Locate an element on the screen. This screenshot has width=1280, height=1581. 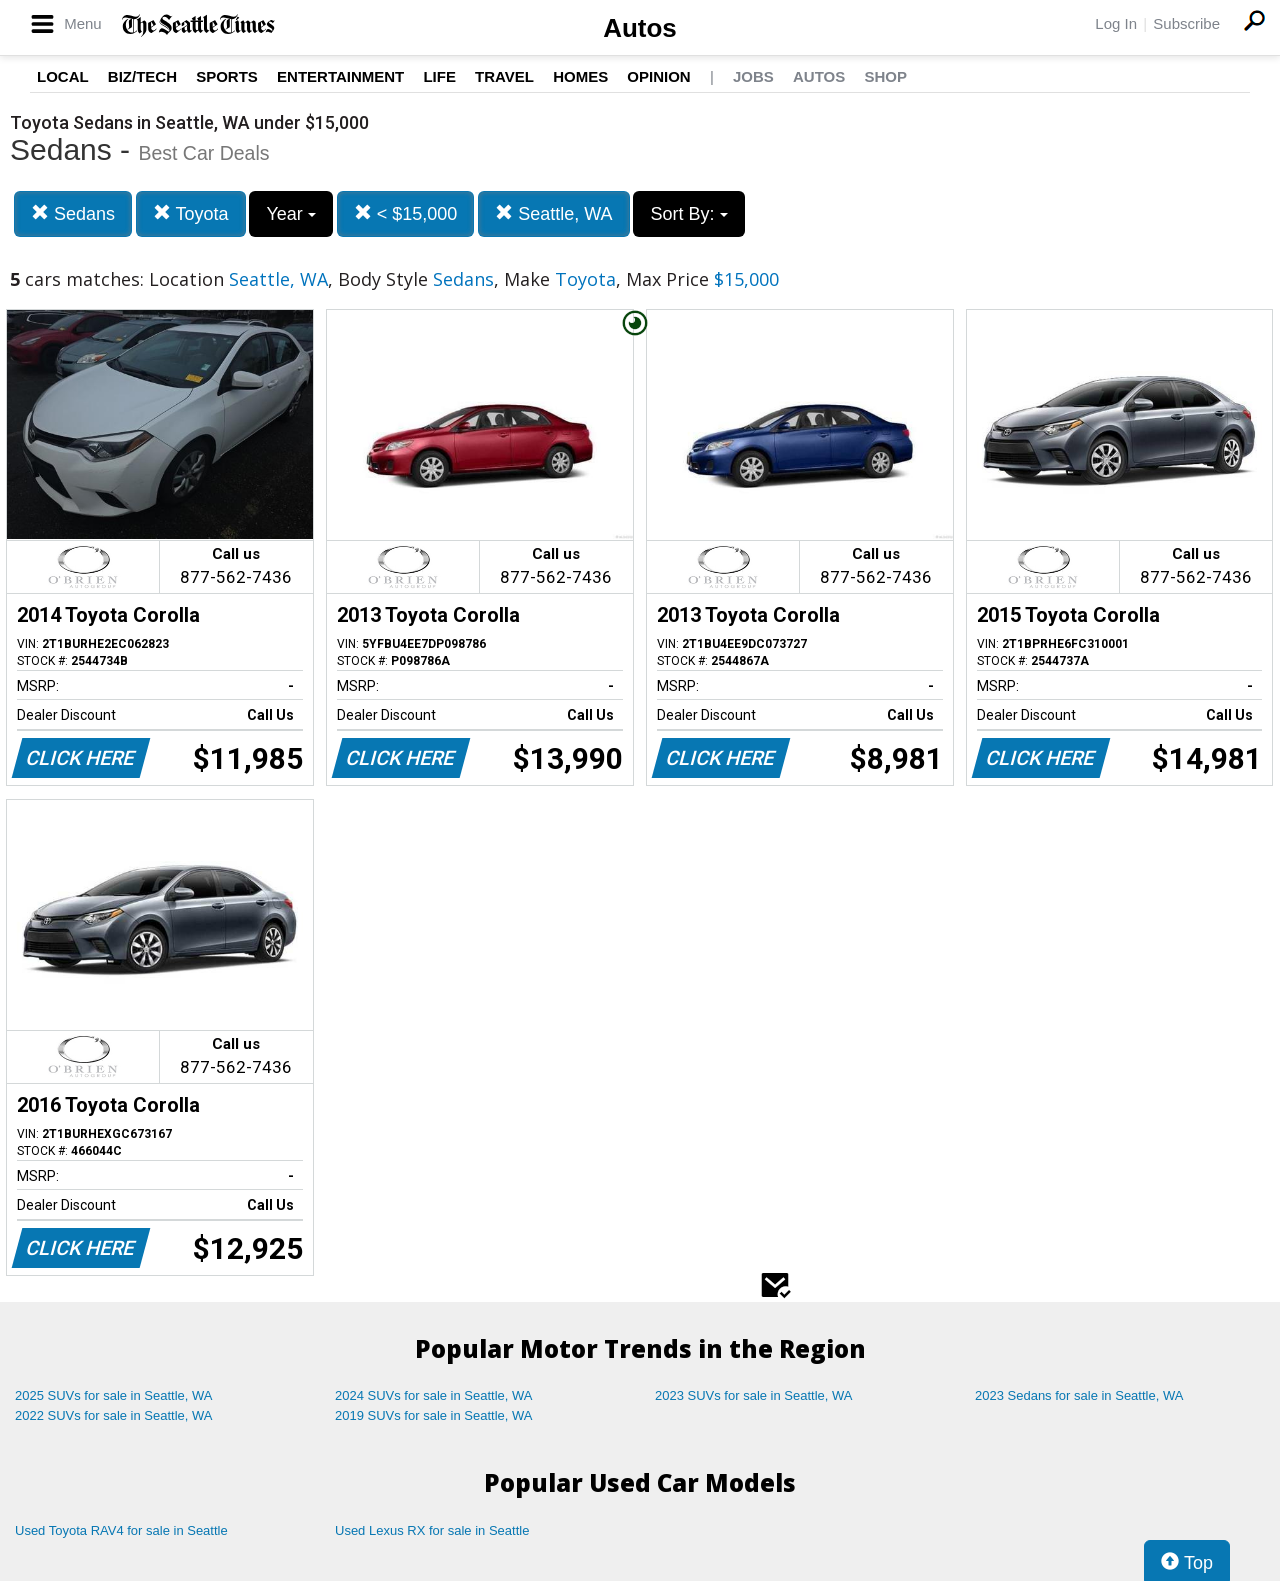
email successfully sent or delivered is located at coordinates (775, 1285).